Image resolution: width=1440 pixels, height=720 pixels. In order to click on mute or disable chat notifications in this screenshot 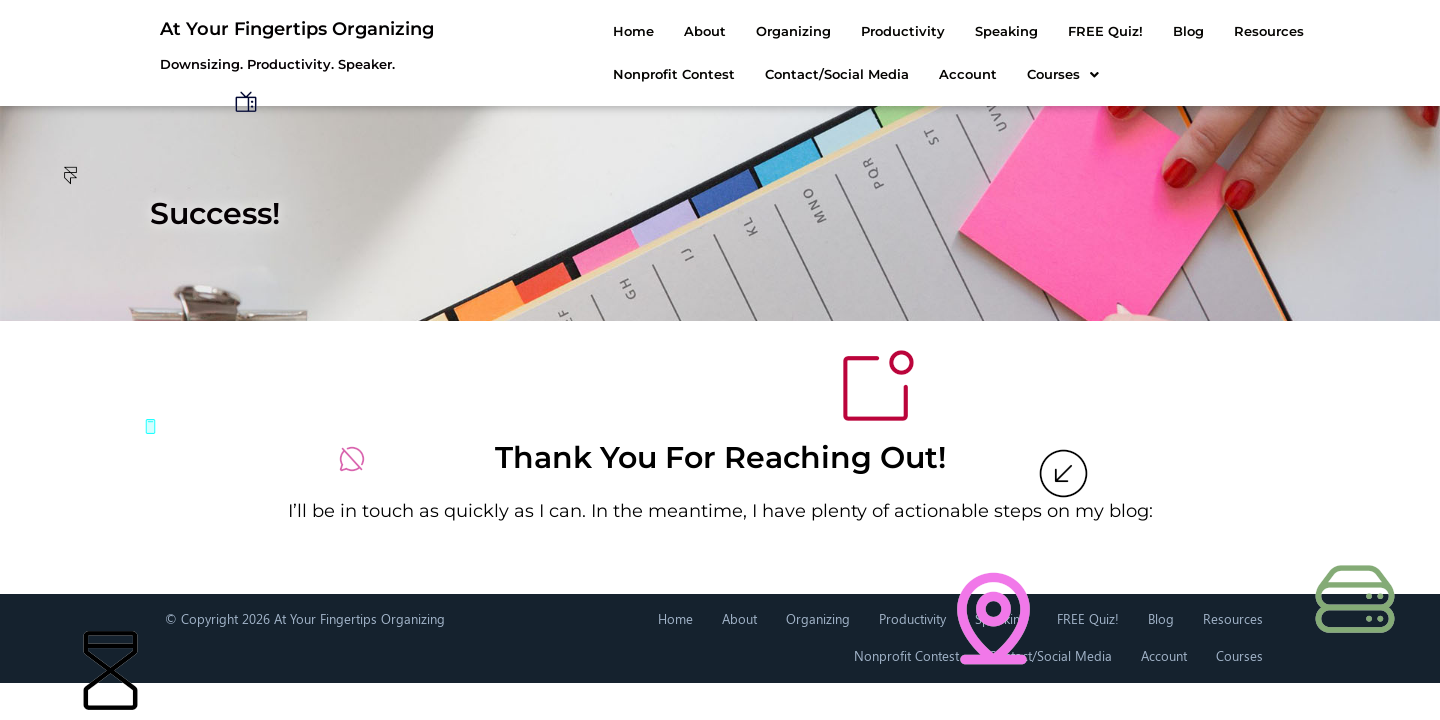, I will do `click(352, 459)`.